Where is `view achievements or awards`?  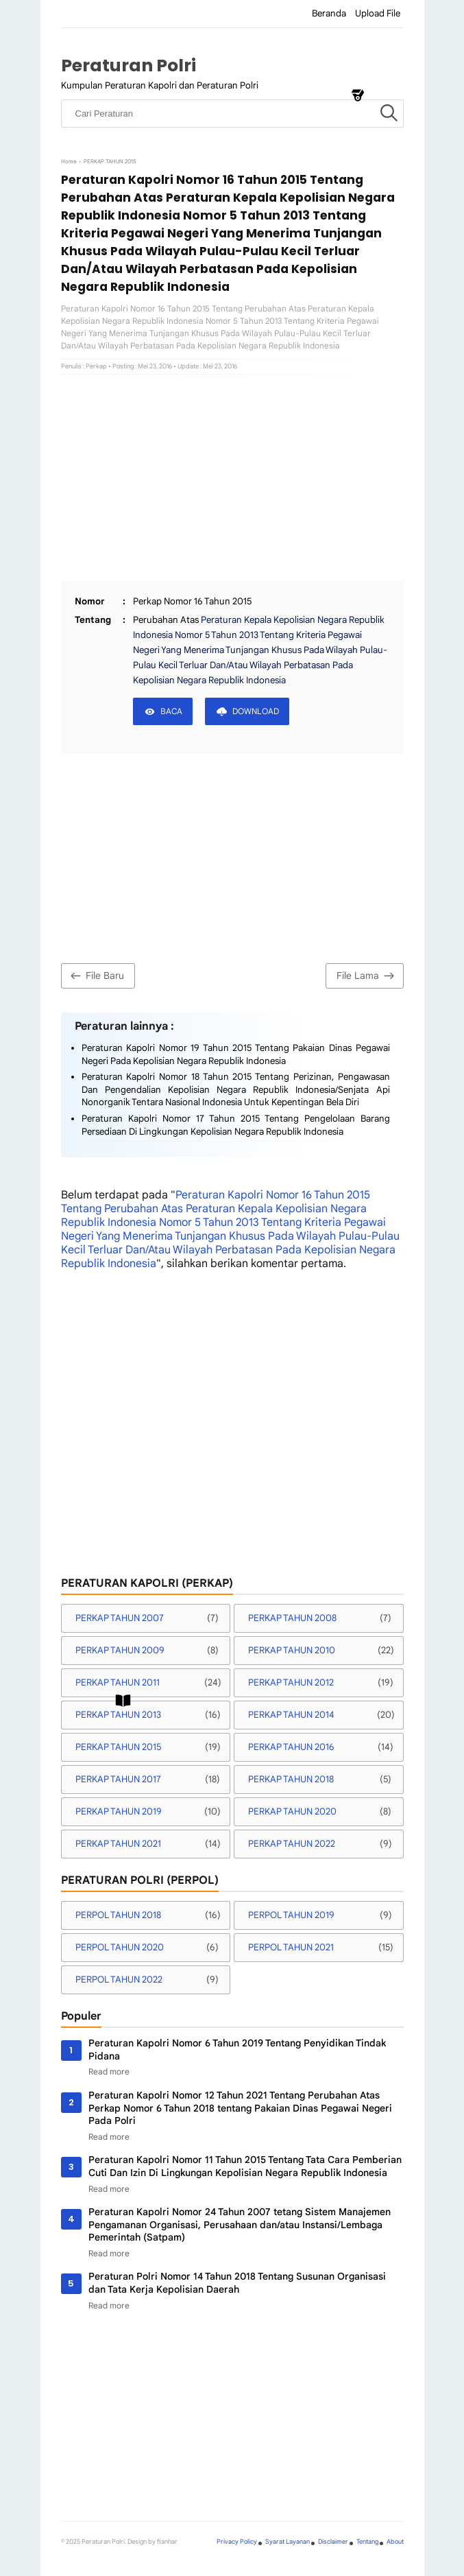 view achievements or awards is located at coordinates (358, 95).